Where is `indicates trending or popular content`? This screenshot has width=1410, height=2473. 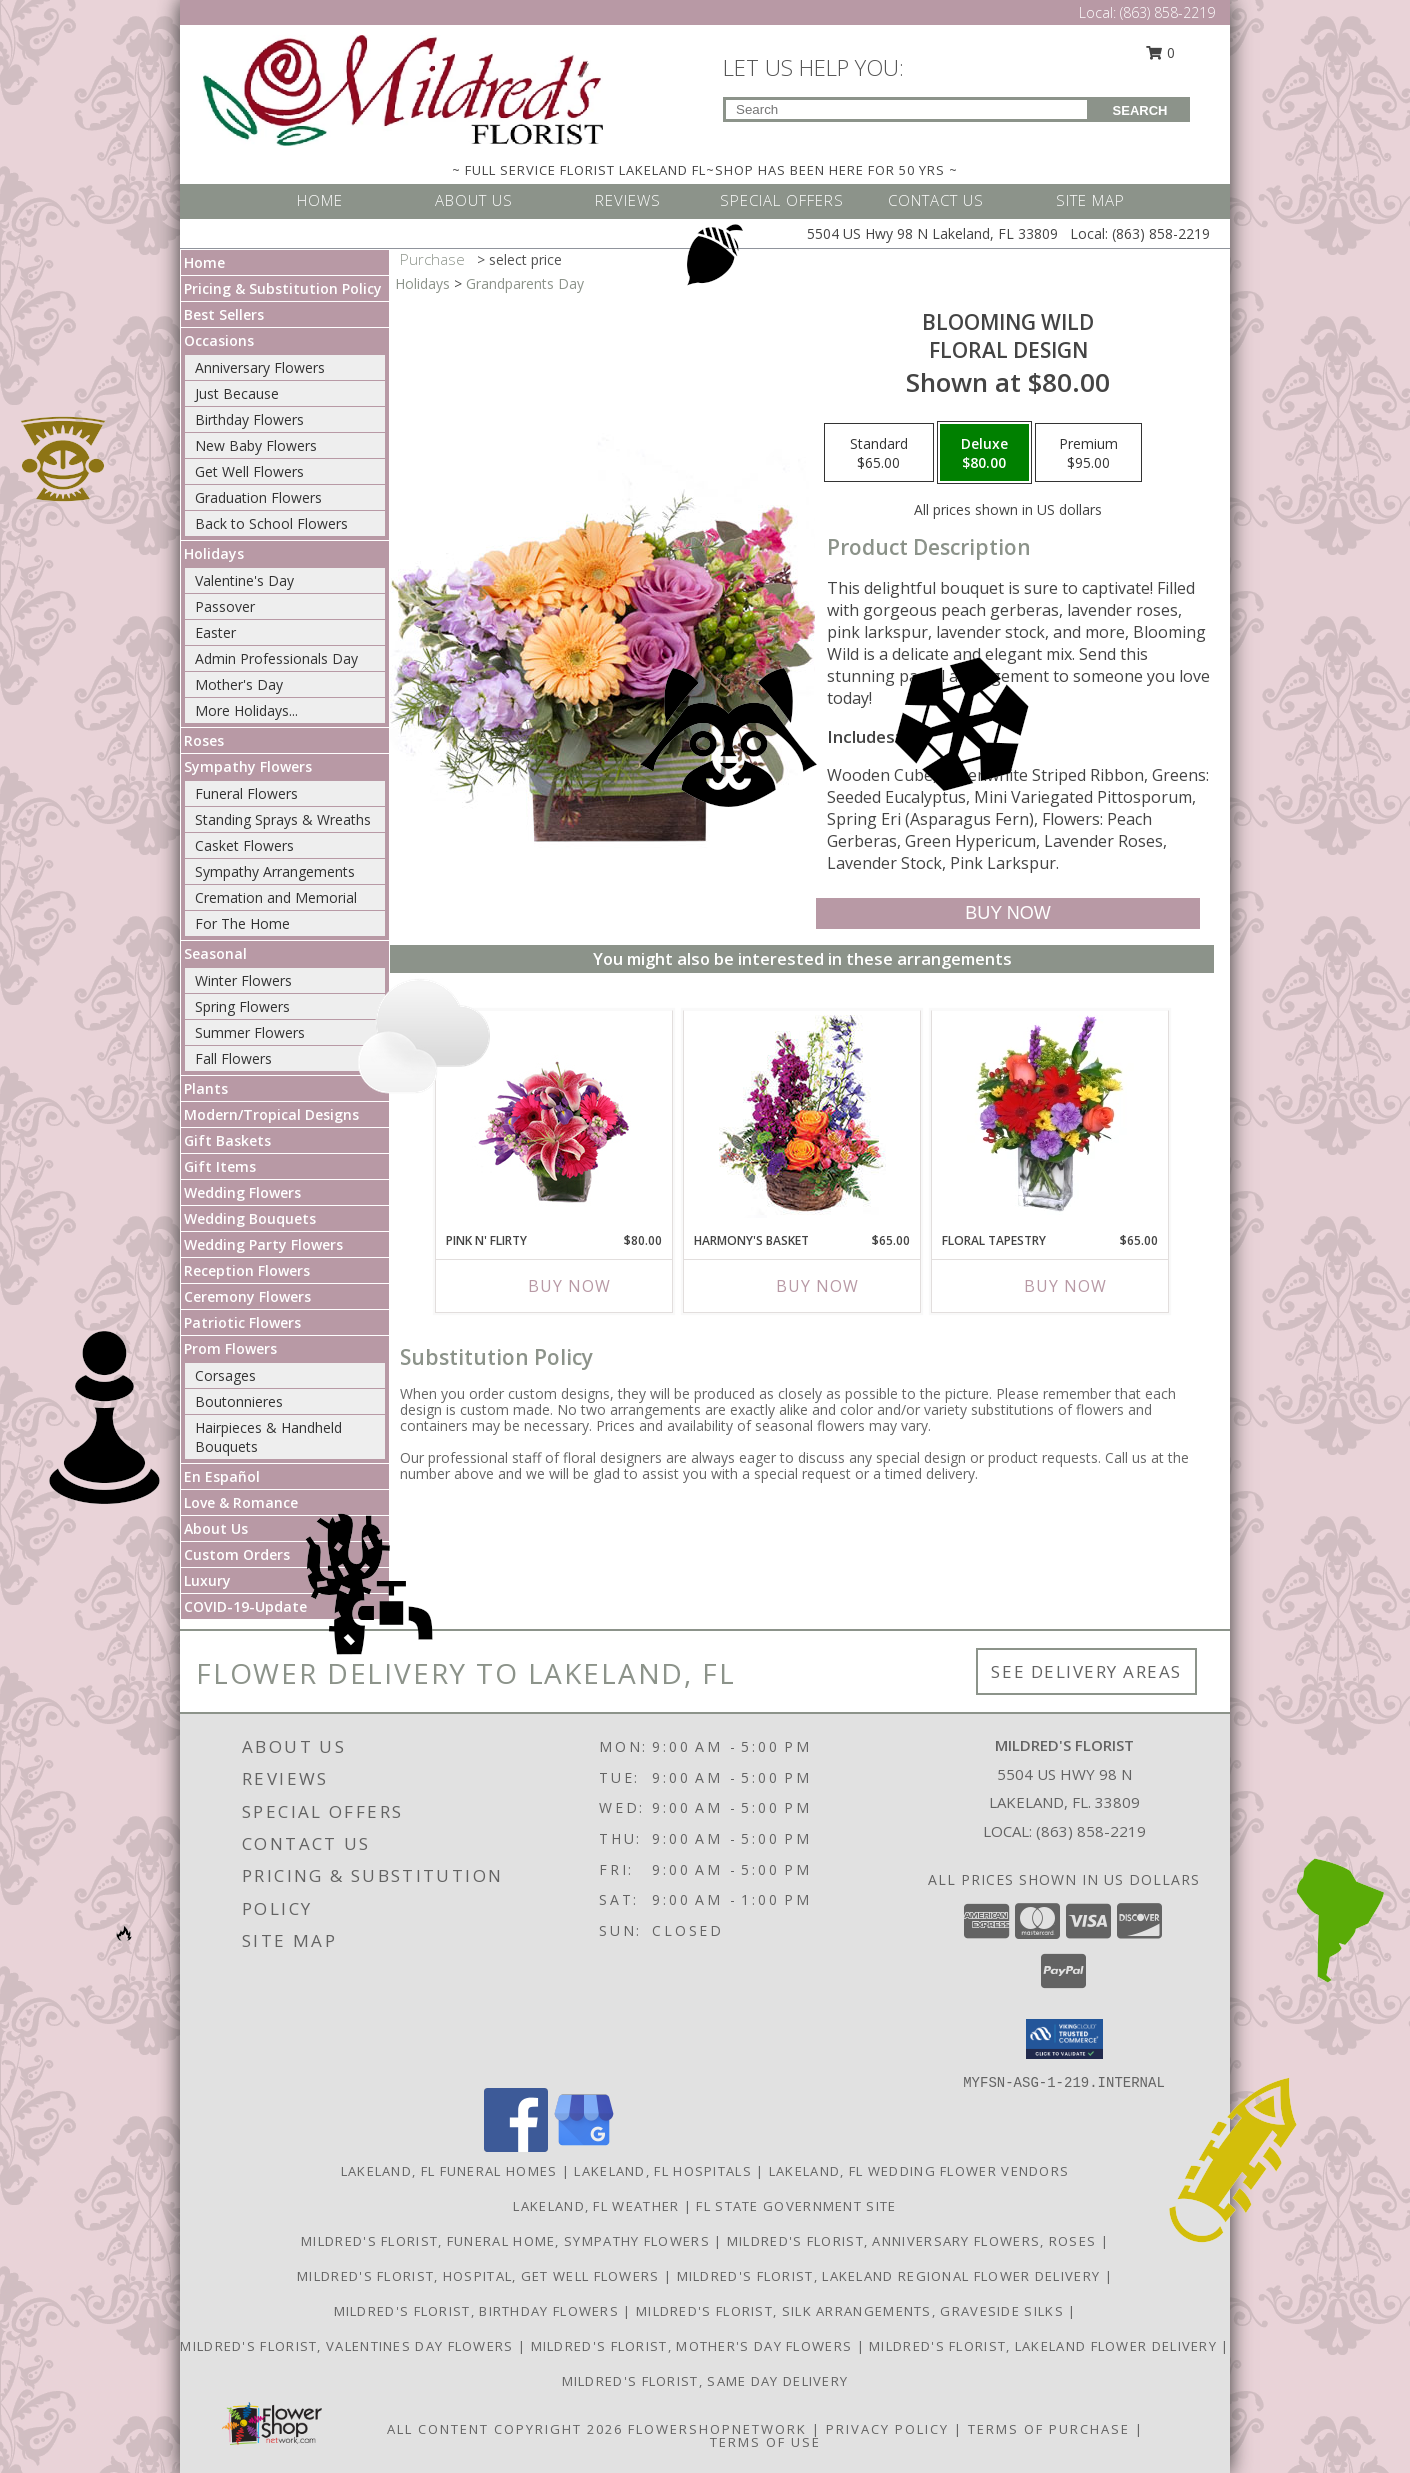
indicates trending or popular content is located at coordinates (124, 1933).